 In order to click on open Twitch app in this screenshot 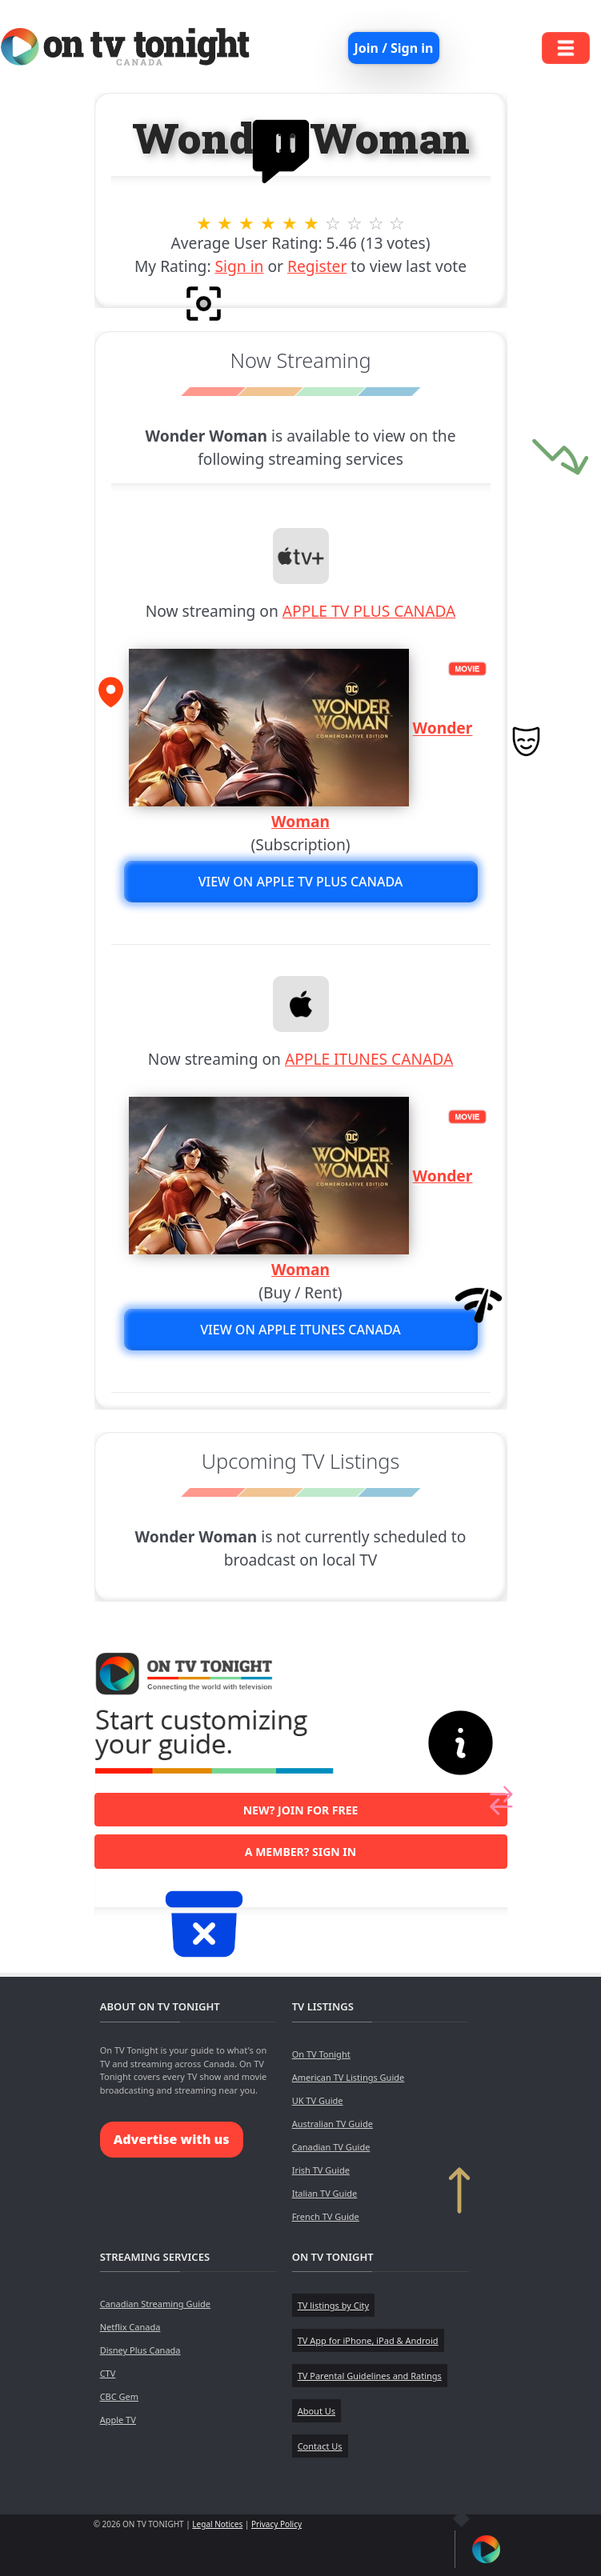, I will do `click(281, 148)`.